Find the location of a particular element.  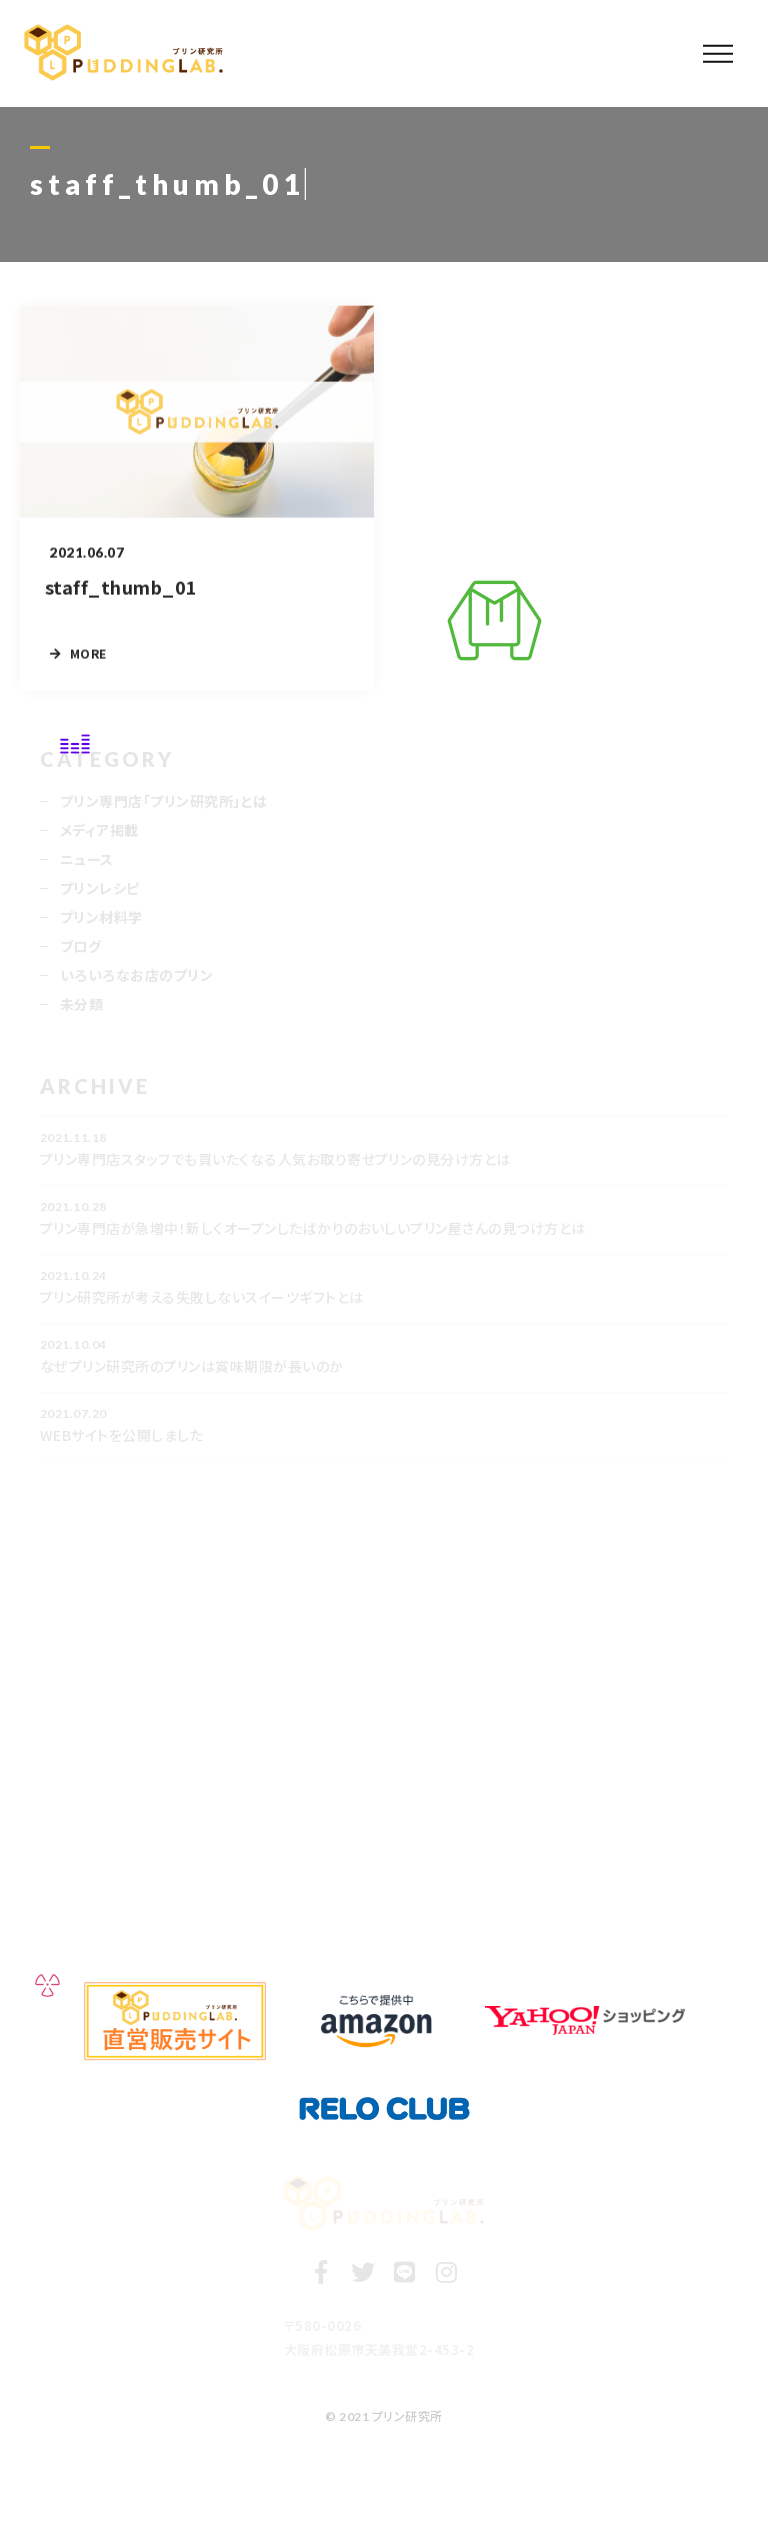

indicates radioactive or hazardous material warning is located at coordinates (47, 1984).